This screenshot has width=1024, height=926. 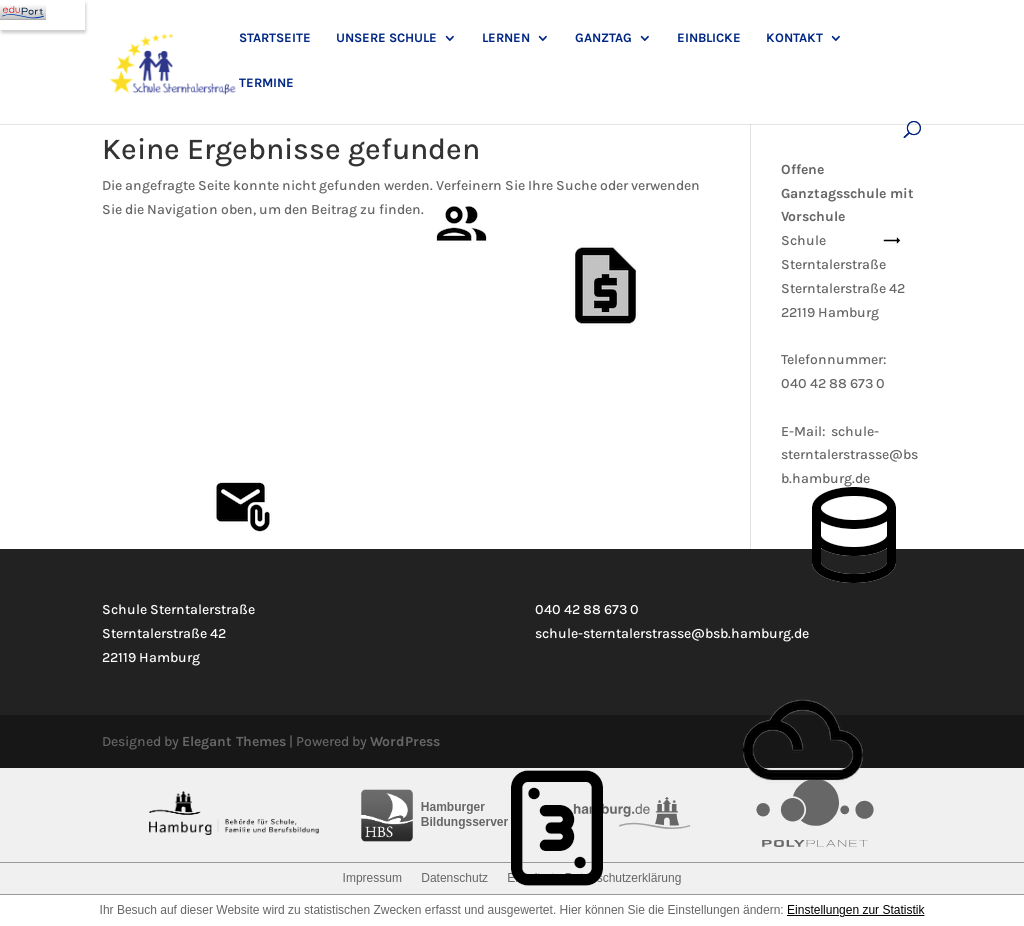 What do you see at coordinates (891, 240) in the screenshot?
I see `indicates no change or stable trend` at bounding box center [891, 240].